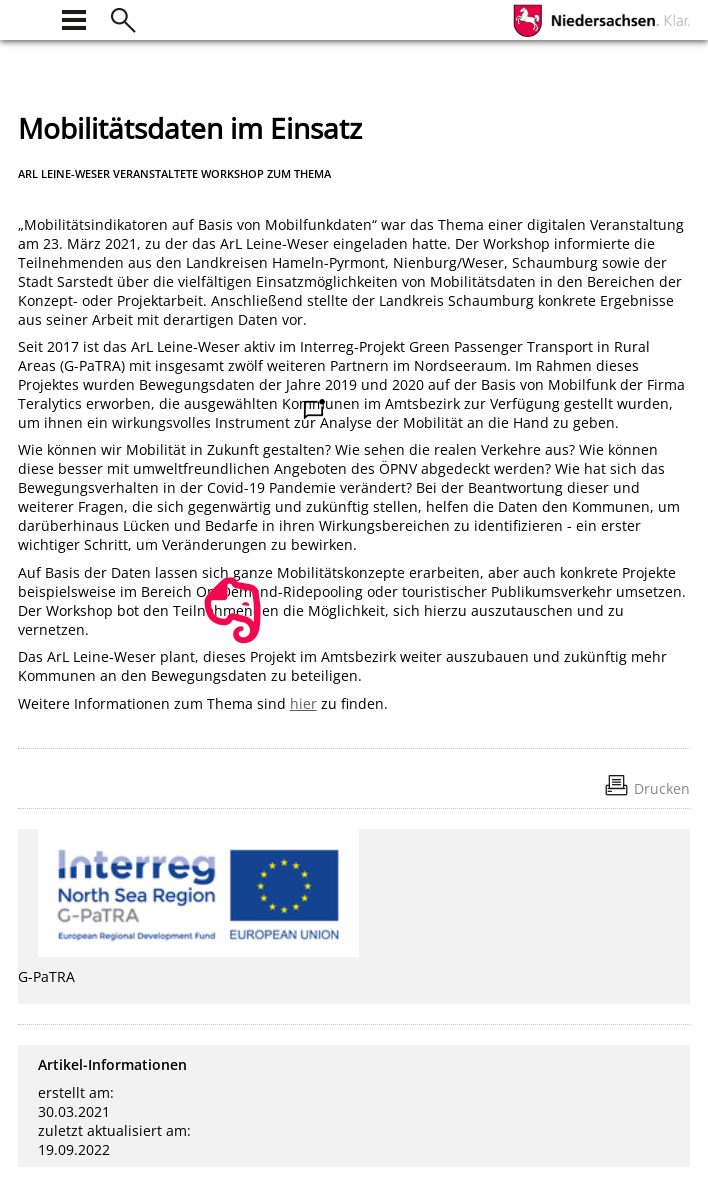 This screenshot has height=1187, width=708. Describe the element at coordinates (313, 409) in the screenshot. I see `indicates unread messages in chat` at that location.